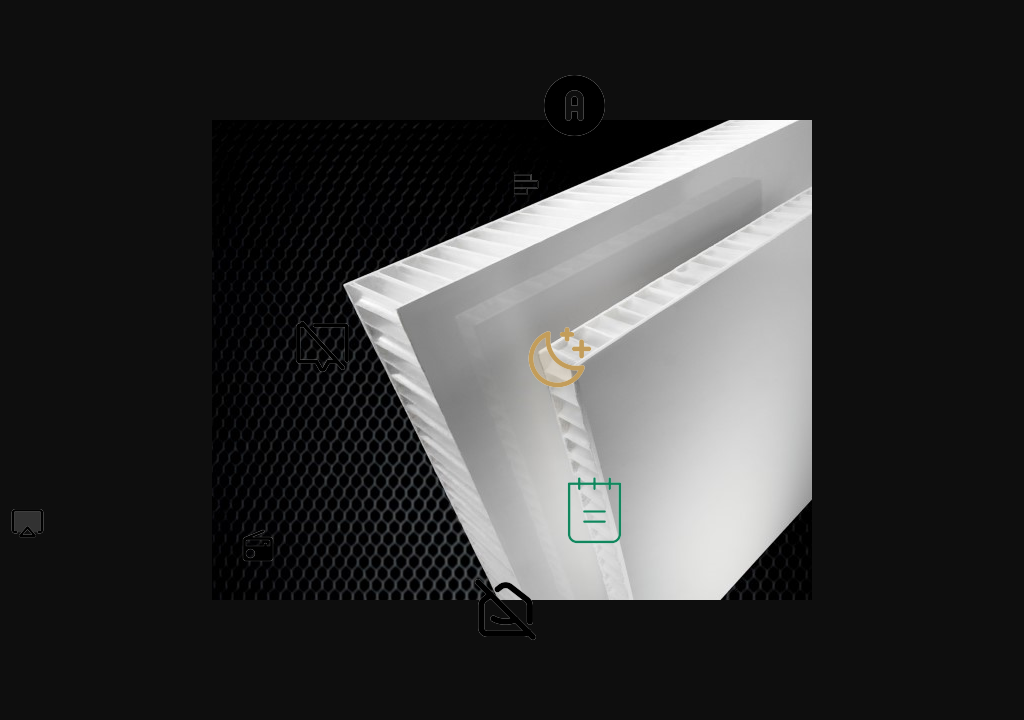 This screenshot has width=1024, height=720. Describe the element at coordinates (574, 105) in the screenshot. I see `select option A in a multiple choice interface` at that location.